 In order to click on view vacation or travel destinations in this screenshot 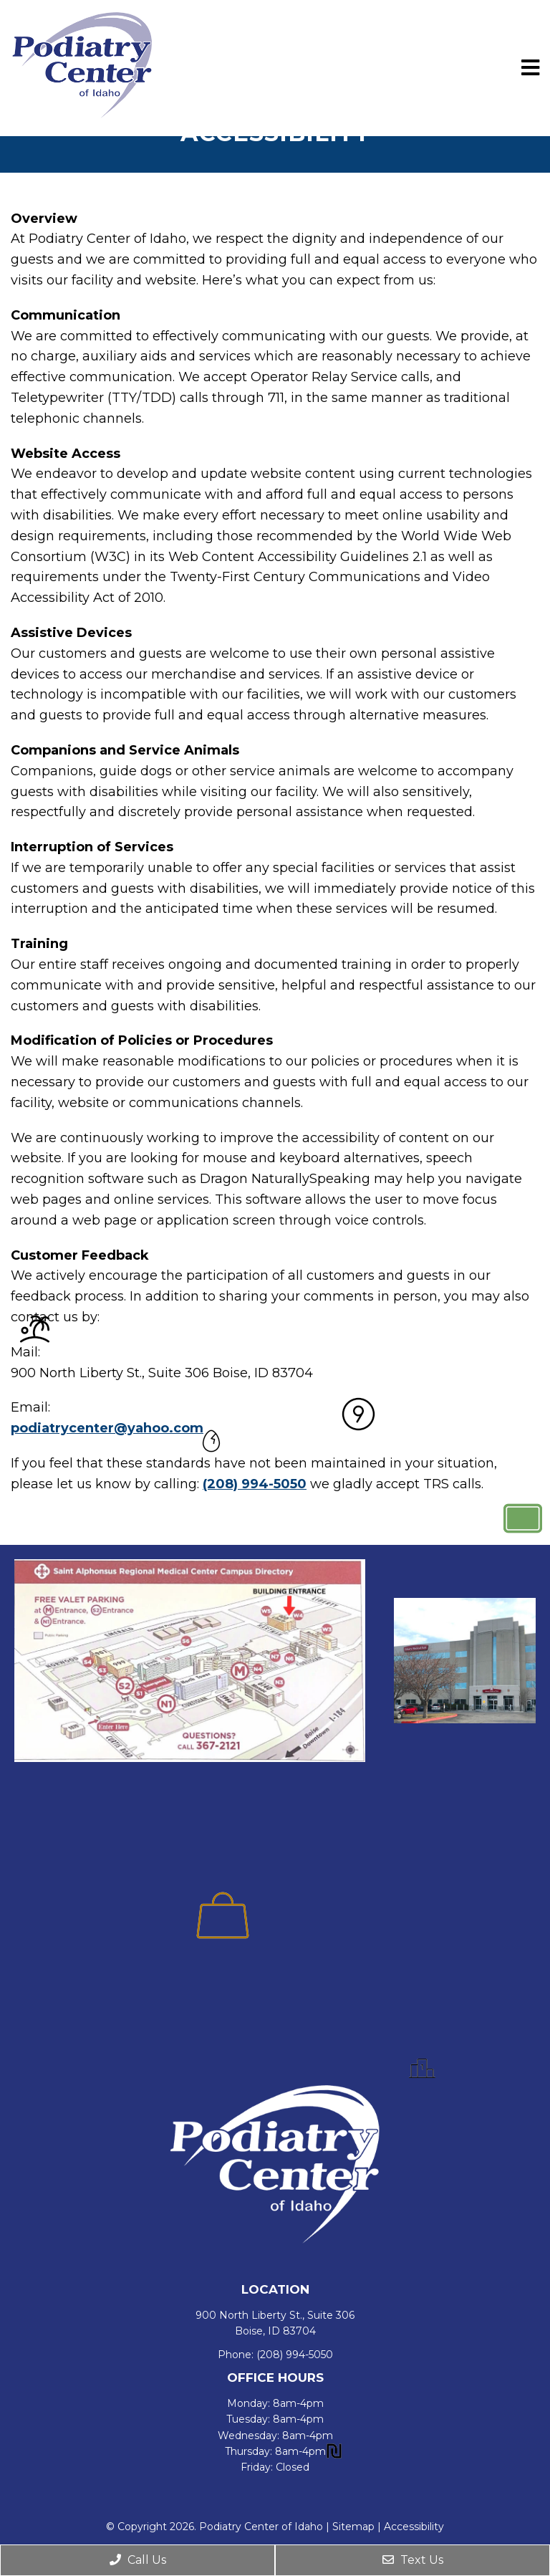, I will do `click(34, 1328)`.